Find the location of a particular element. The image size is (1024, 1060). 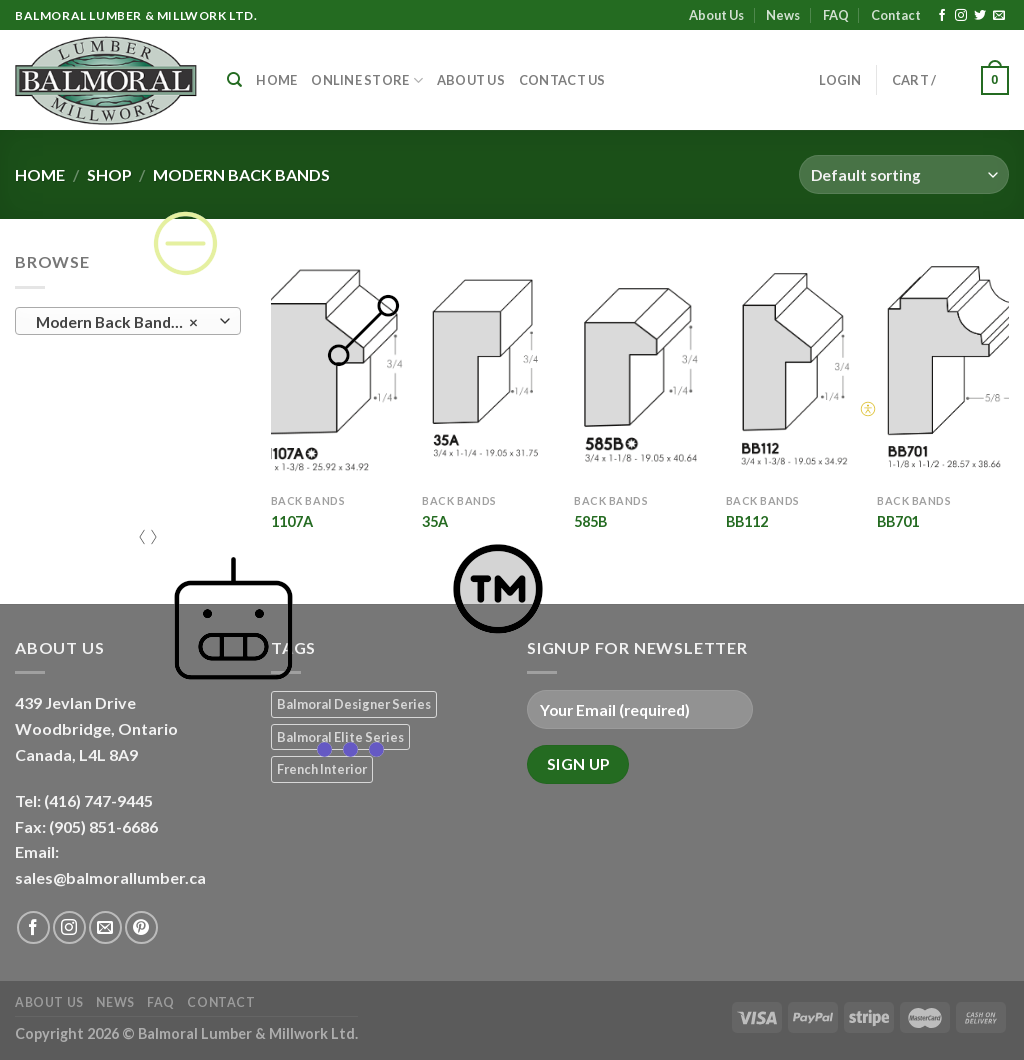

view or edit code/markup is located at coordinates (148, 537).